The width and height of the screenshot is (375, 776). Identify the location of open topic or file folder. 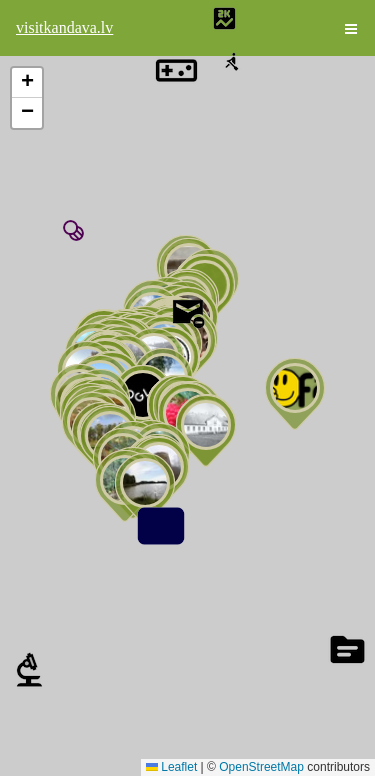
(347, 649).